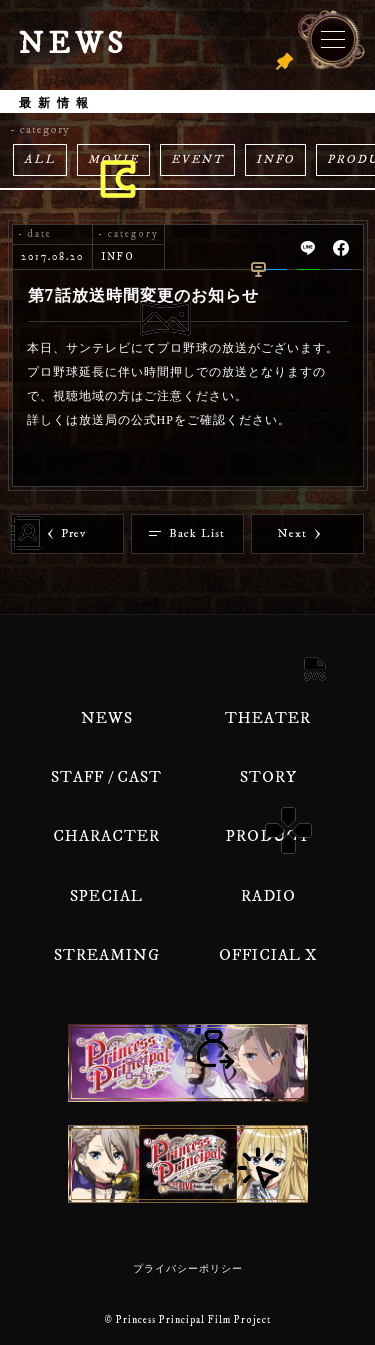 This screenshot has height=1345, width=375. I want to click on an SVG file type indicator, so click(315, 670).